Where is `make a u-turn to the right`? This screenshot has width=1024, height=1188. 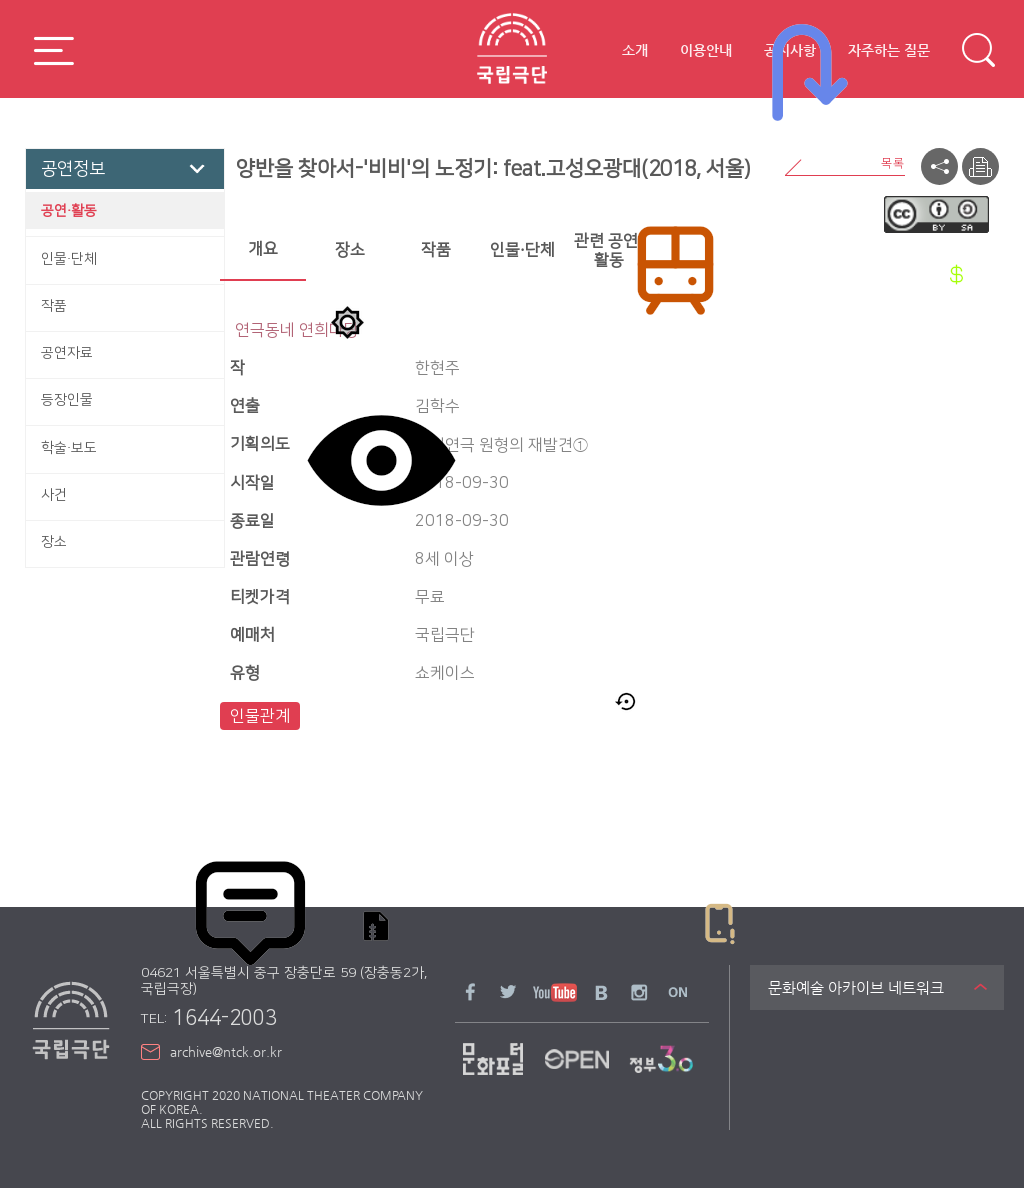
make a u-turn to the right is located at coordinates (804, 72).